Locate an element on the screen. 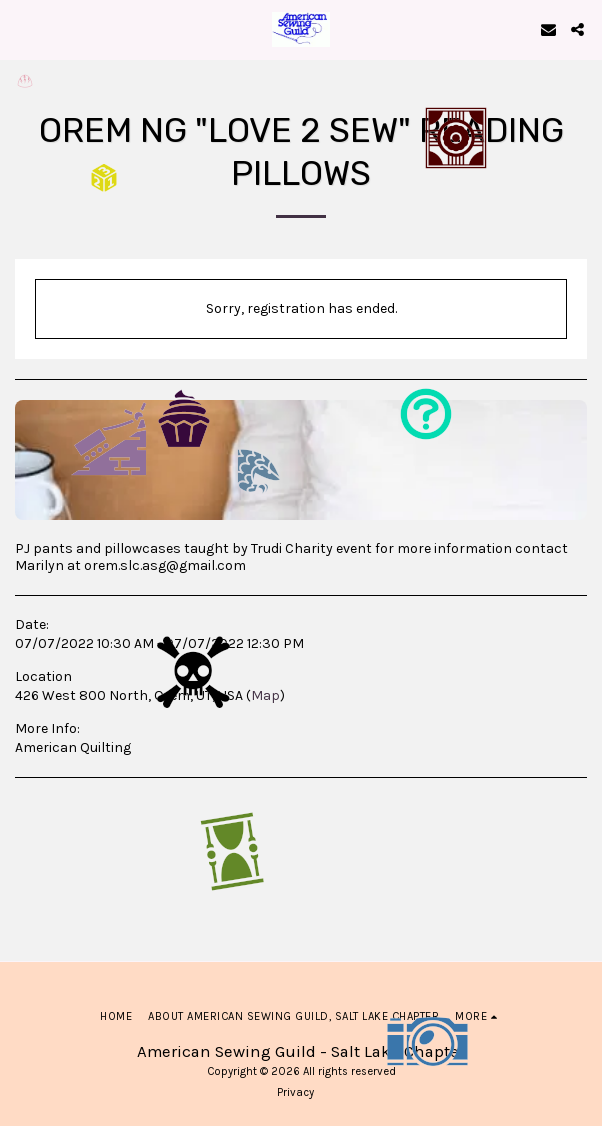 The image size is (602, 1126). roll dice or randomize selection is located at coordinates (104, 178).